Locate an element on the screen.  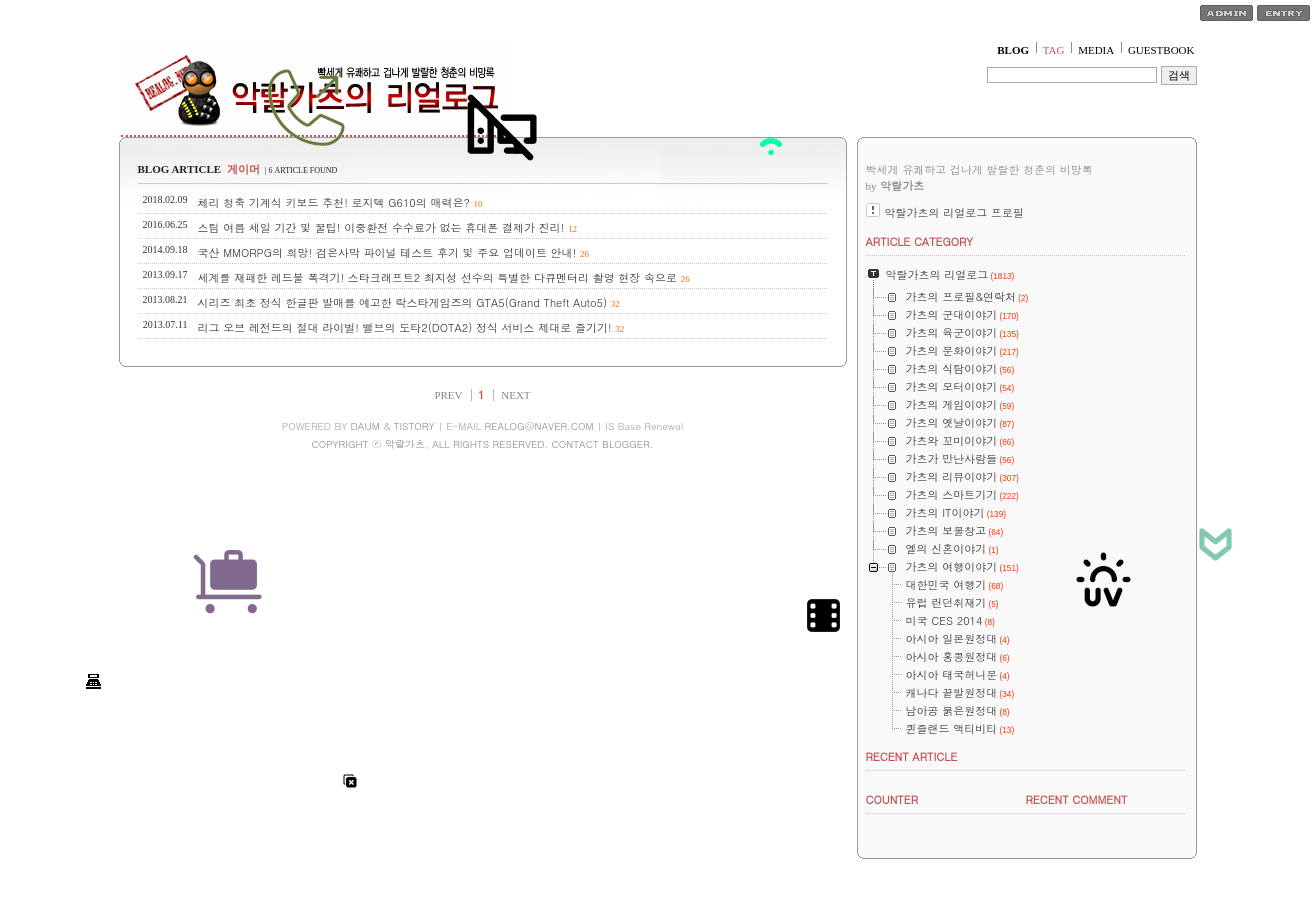
access point of sale terminal is located at coordinates (93, 681).